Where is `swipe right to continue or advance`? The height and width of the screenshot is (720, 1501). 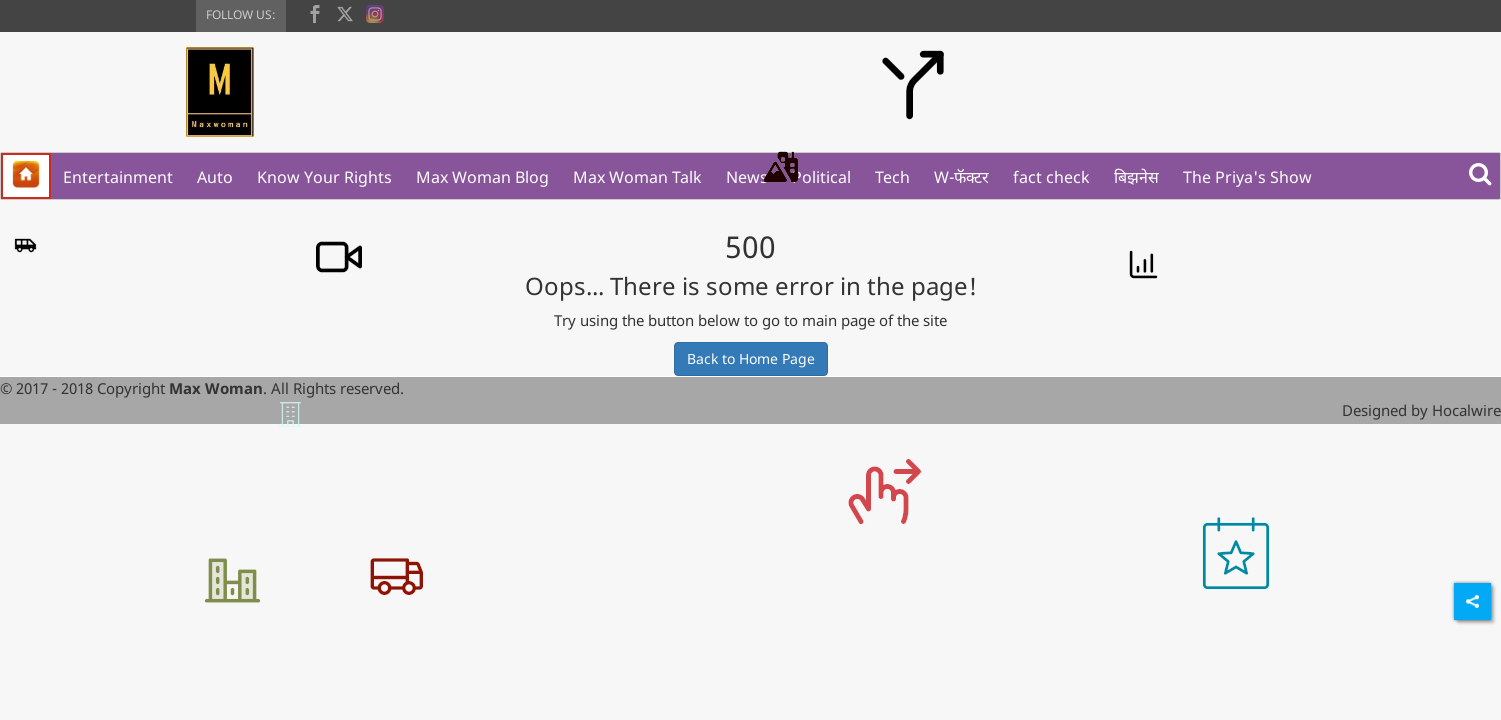
swipe right to continue or advance is located at coordinates (881, 494).